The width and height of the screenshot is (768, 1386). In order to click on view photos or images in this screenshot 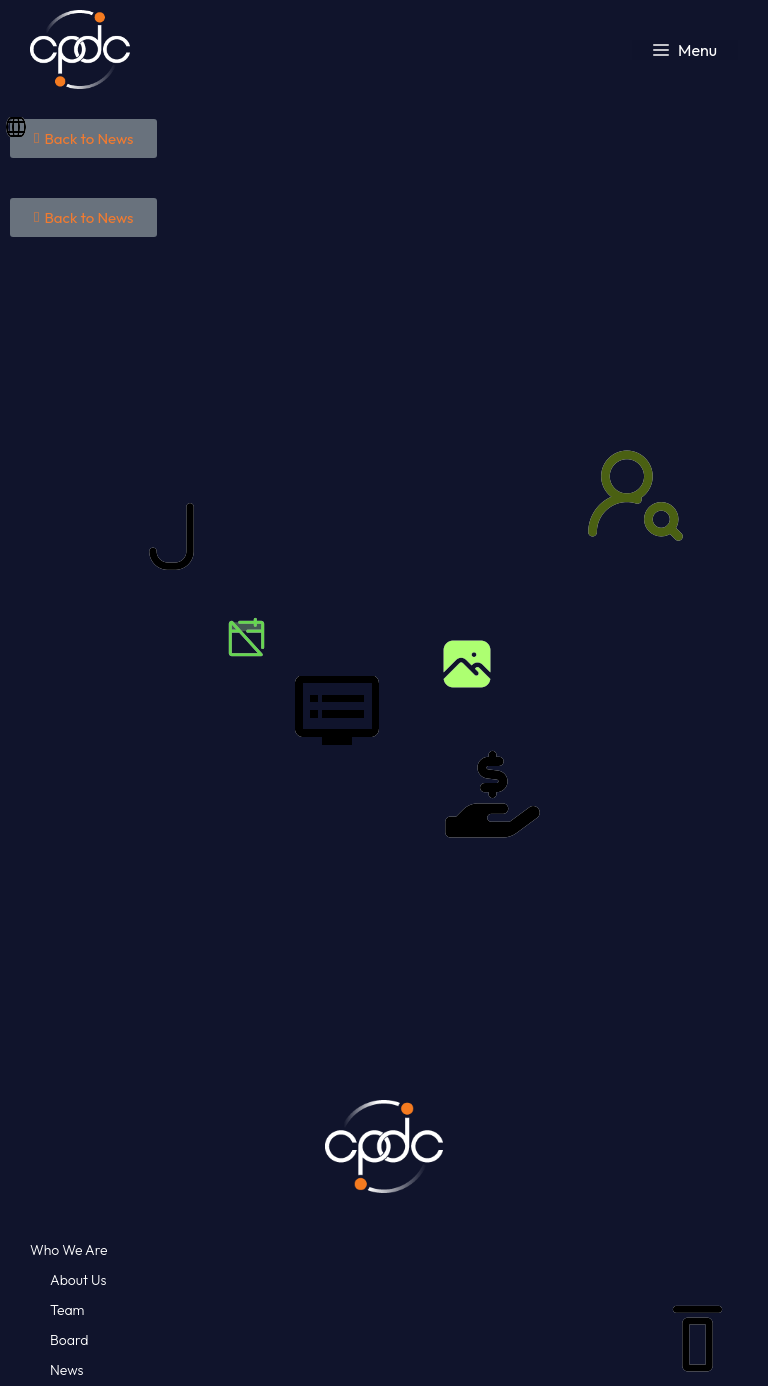, I will do `click(467, 664)`.